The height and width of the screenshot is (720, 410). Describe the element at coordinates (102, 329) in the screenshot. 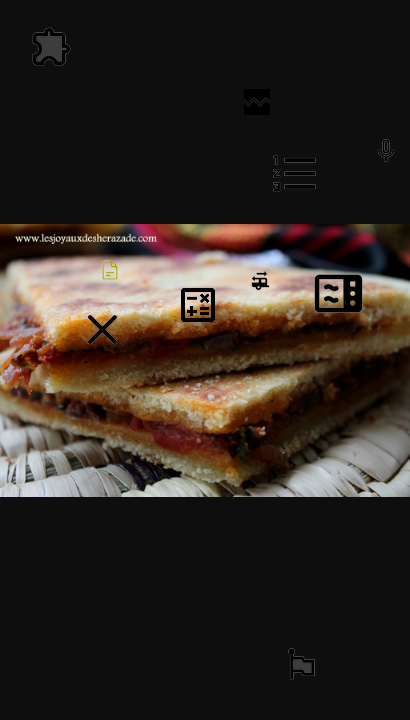

I see `close or dismiss a dialog` at that location.